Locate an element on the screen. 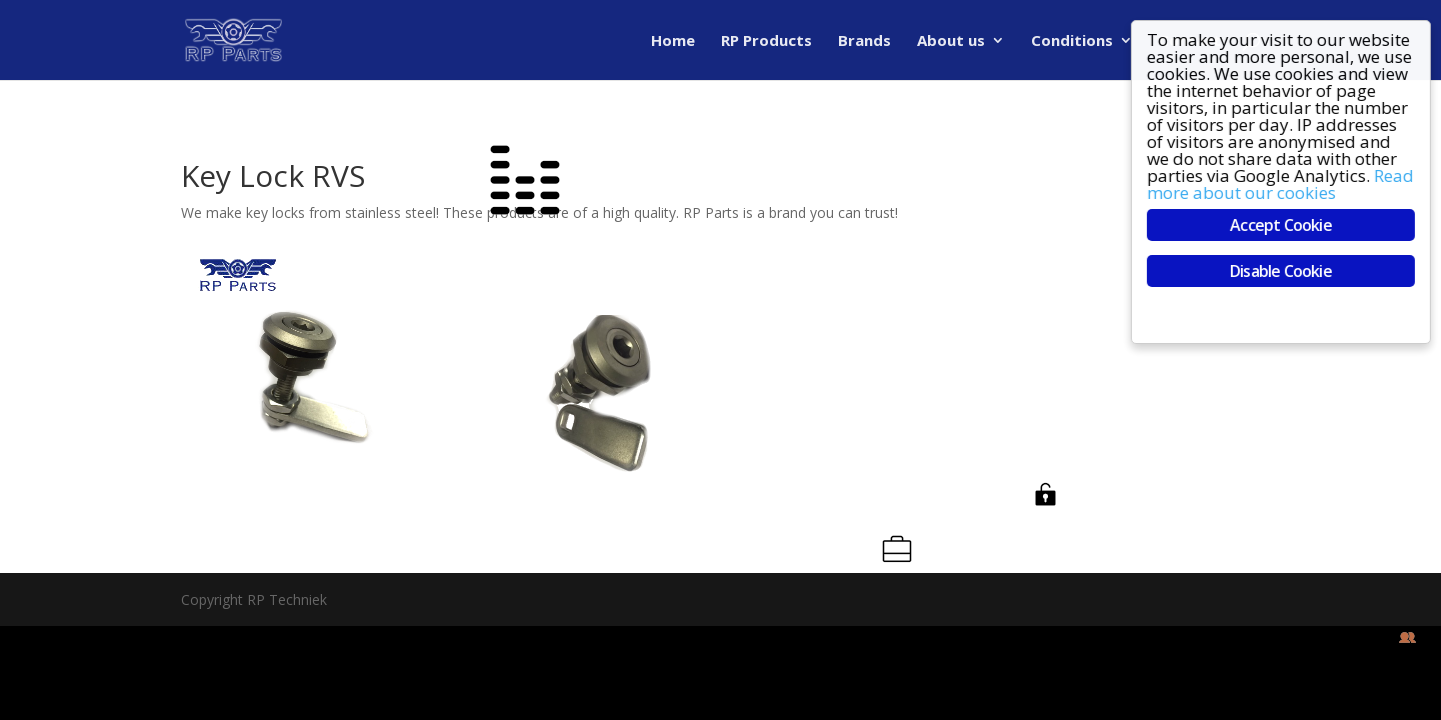 The image size is (1441, 720). view column chart or bar graph data is located at coordinates (525, 180).